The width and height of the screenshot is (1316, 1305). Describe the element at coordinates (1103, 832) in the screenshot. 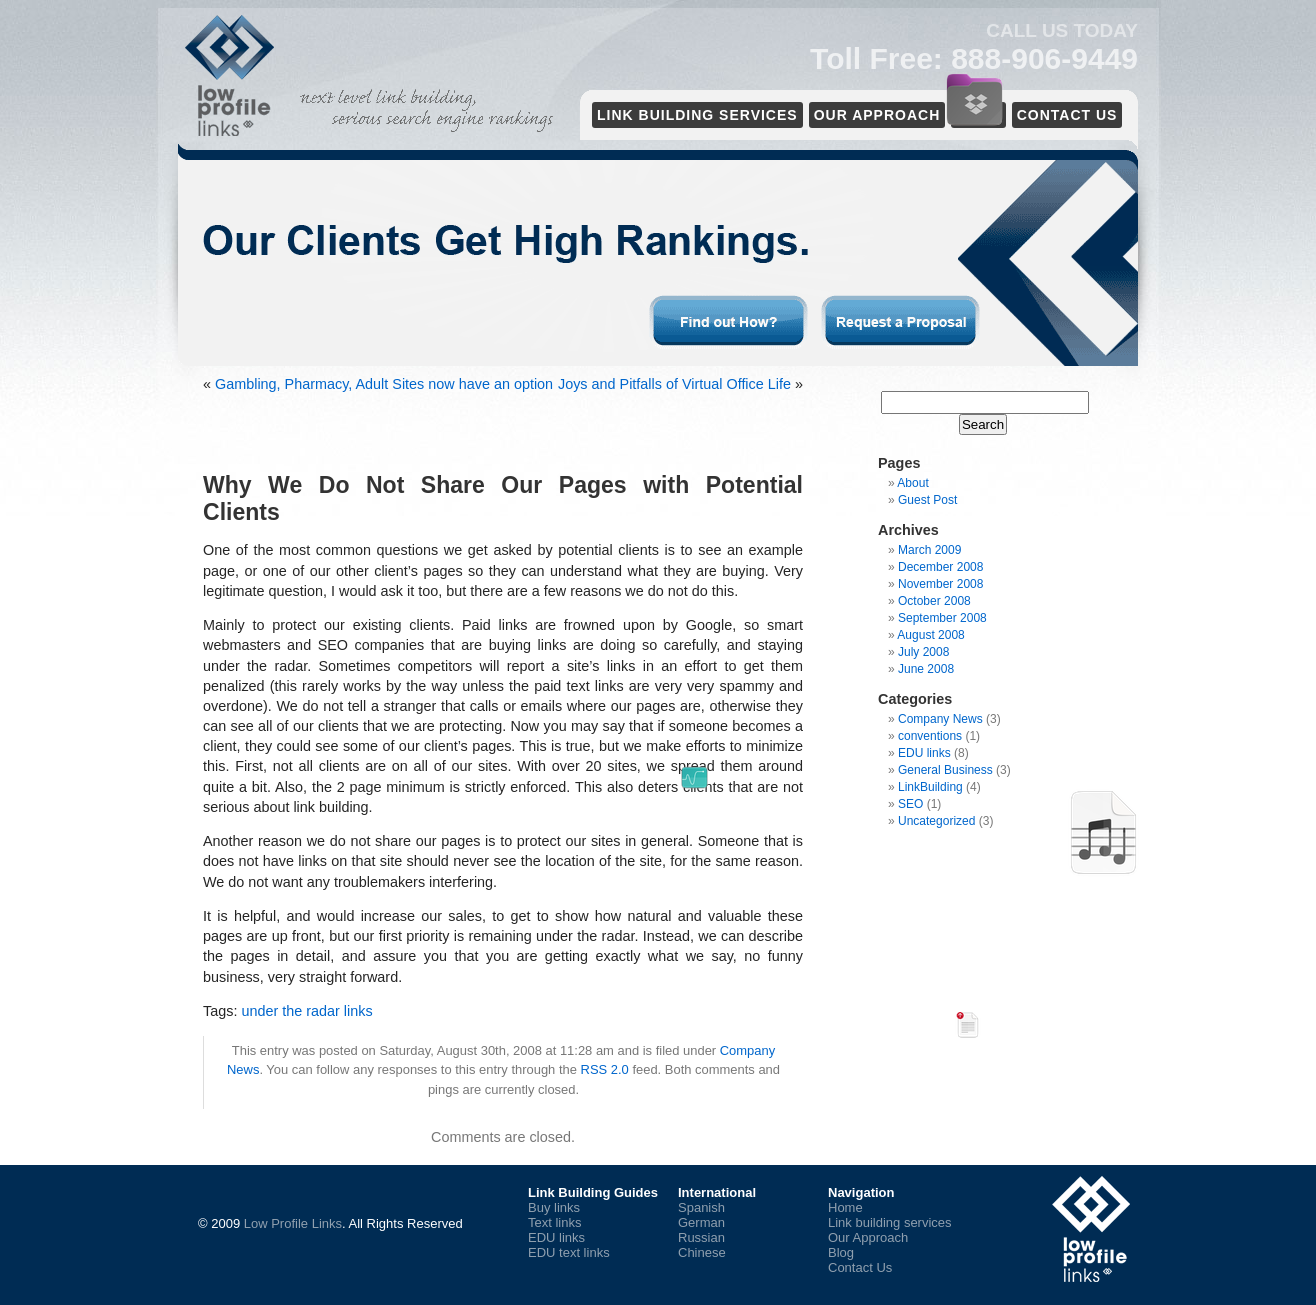

I see `an eMelody ringtone or melody file` at that location.